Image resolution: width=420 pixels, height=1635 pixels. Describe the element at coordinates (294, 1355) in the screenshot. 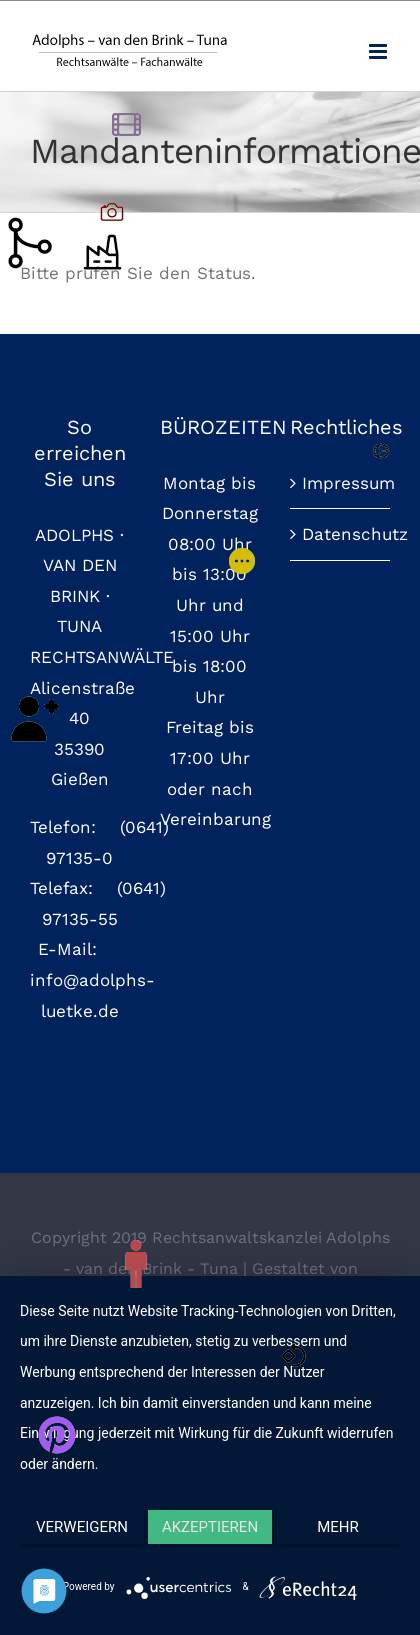

I see `rotate image 90 degrees counterclockwise` at that location.